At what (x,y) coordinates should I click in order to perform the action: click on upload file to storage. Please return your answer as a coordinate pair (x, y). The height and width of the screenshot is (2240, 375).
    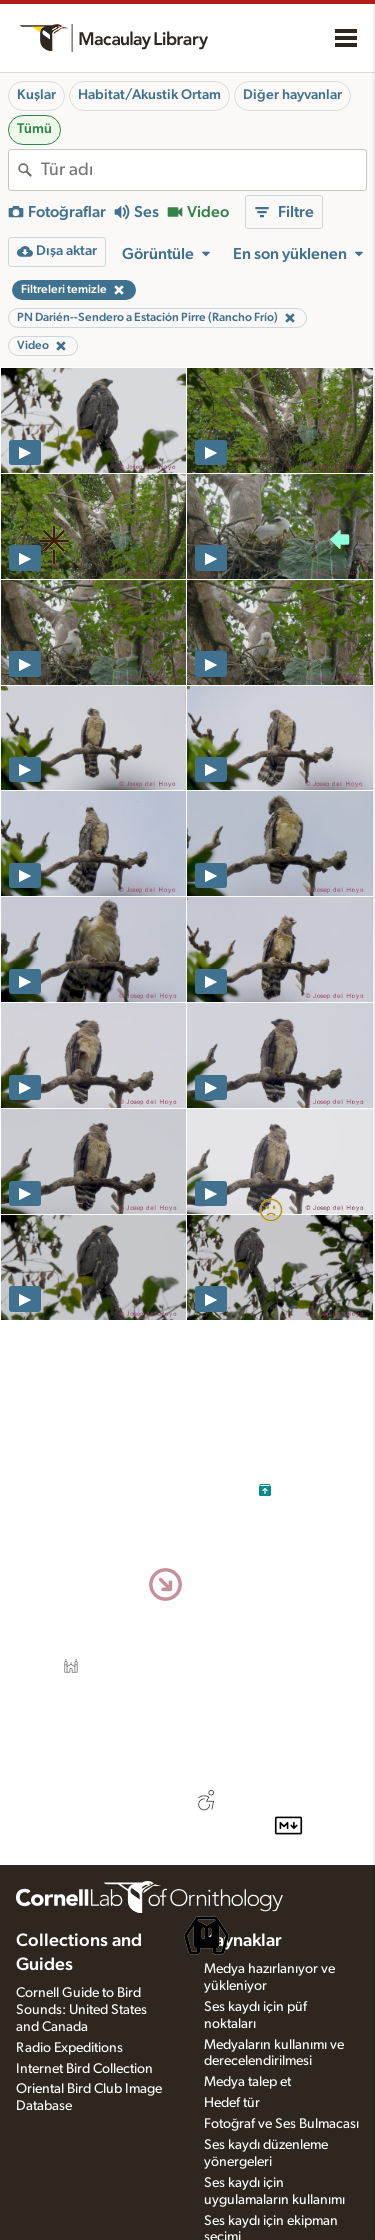
    Looking at the image, I should click on (265, 1490).